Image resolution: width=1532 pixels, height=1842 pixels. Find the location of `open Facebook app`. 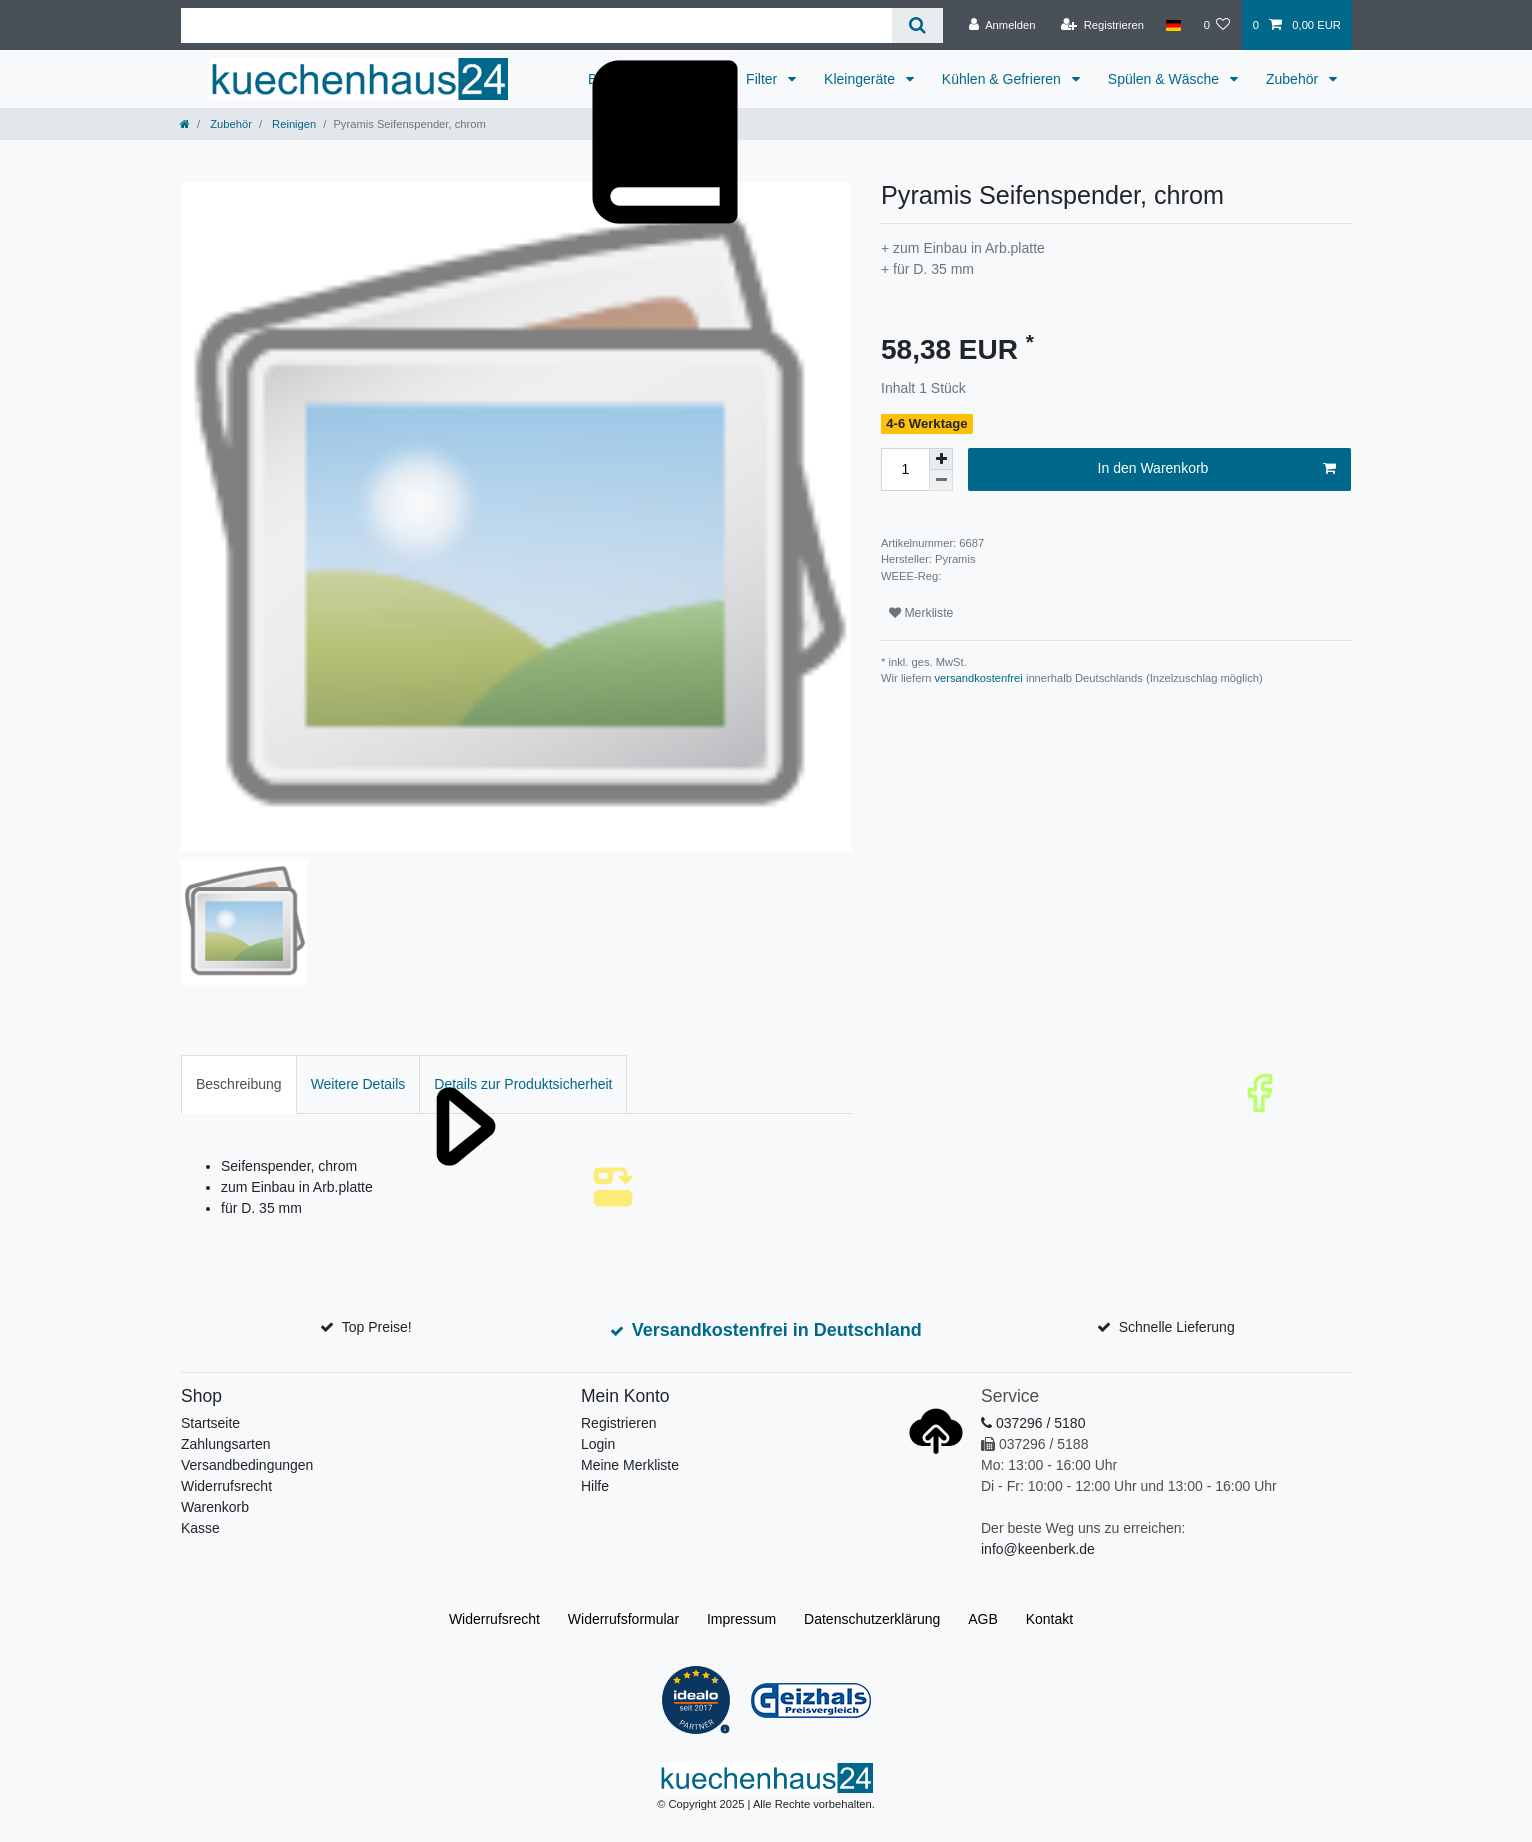

open Facebook app is located at coordinates (1261, 1093).